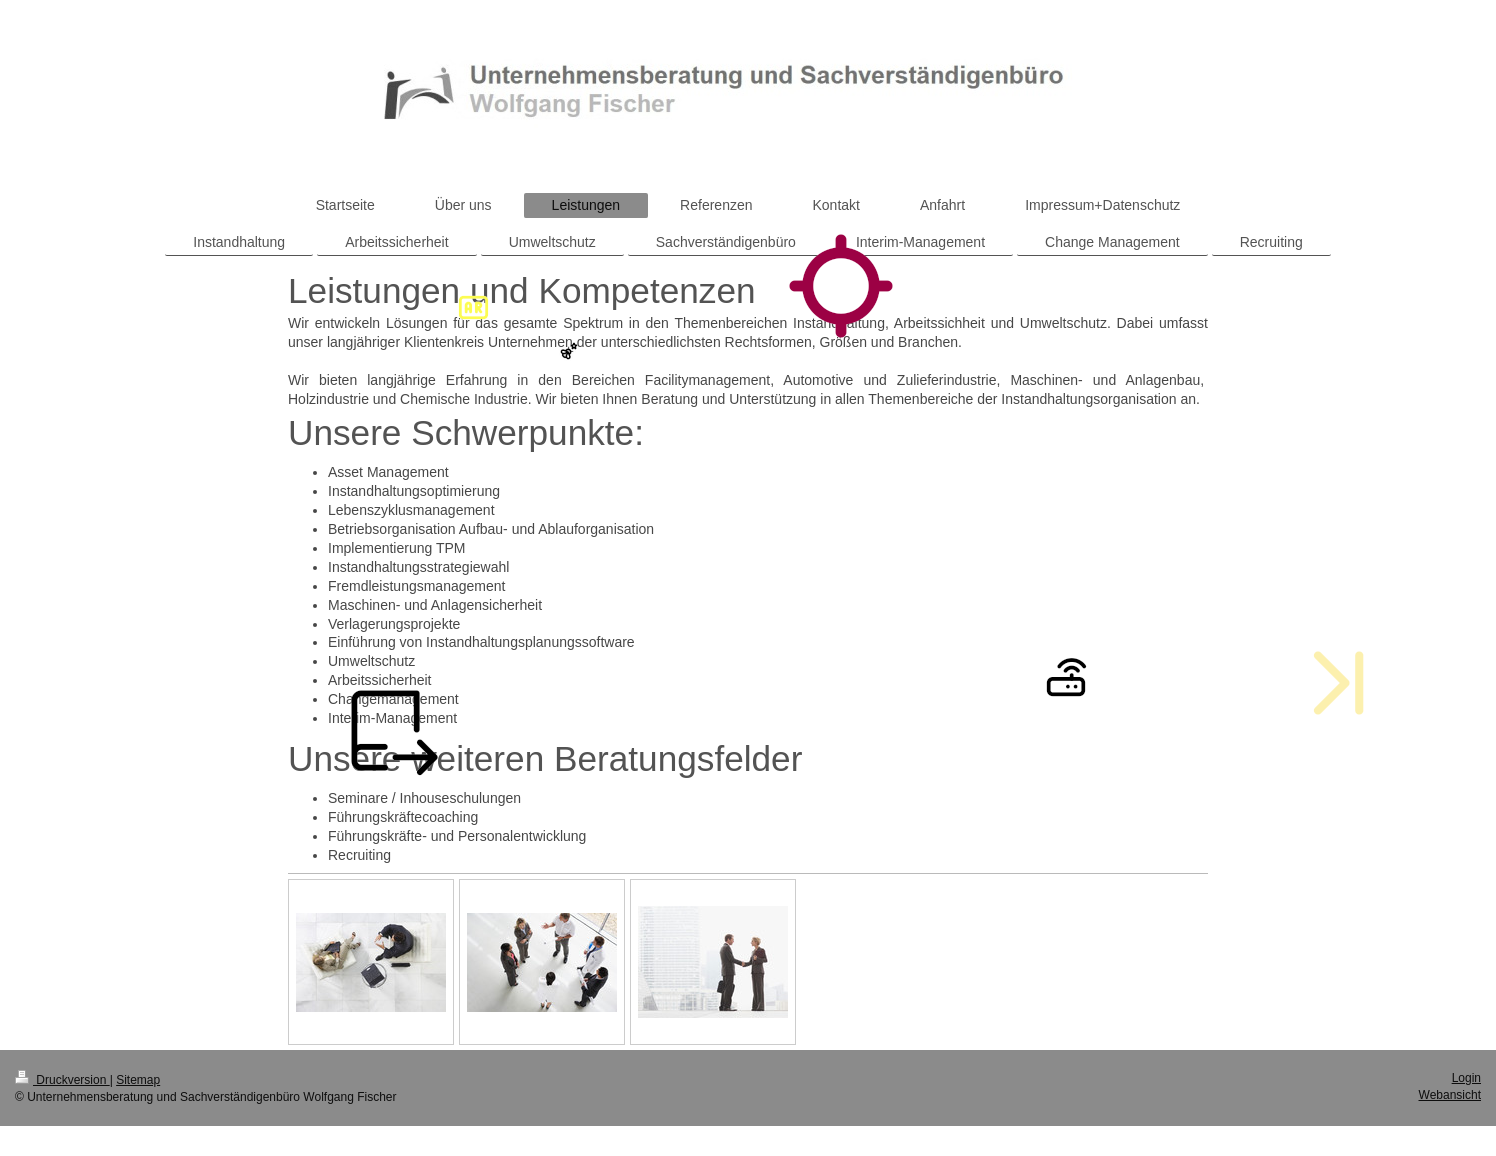 Image resolution: width=1496 pixels, height=1156 pixels. What do you see at coordinates (1066, 677) in the screenshot?
I see `access router or network settings` at bounding box center [1066, 677].